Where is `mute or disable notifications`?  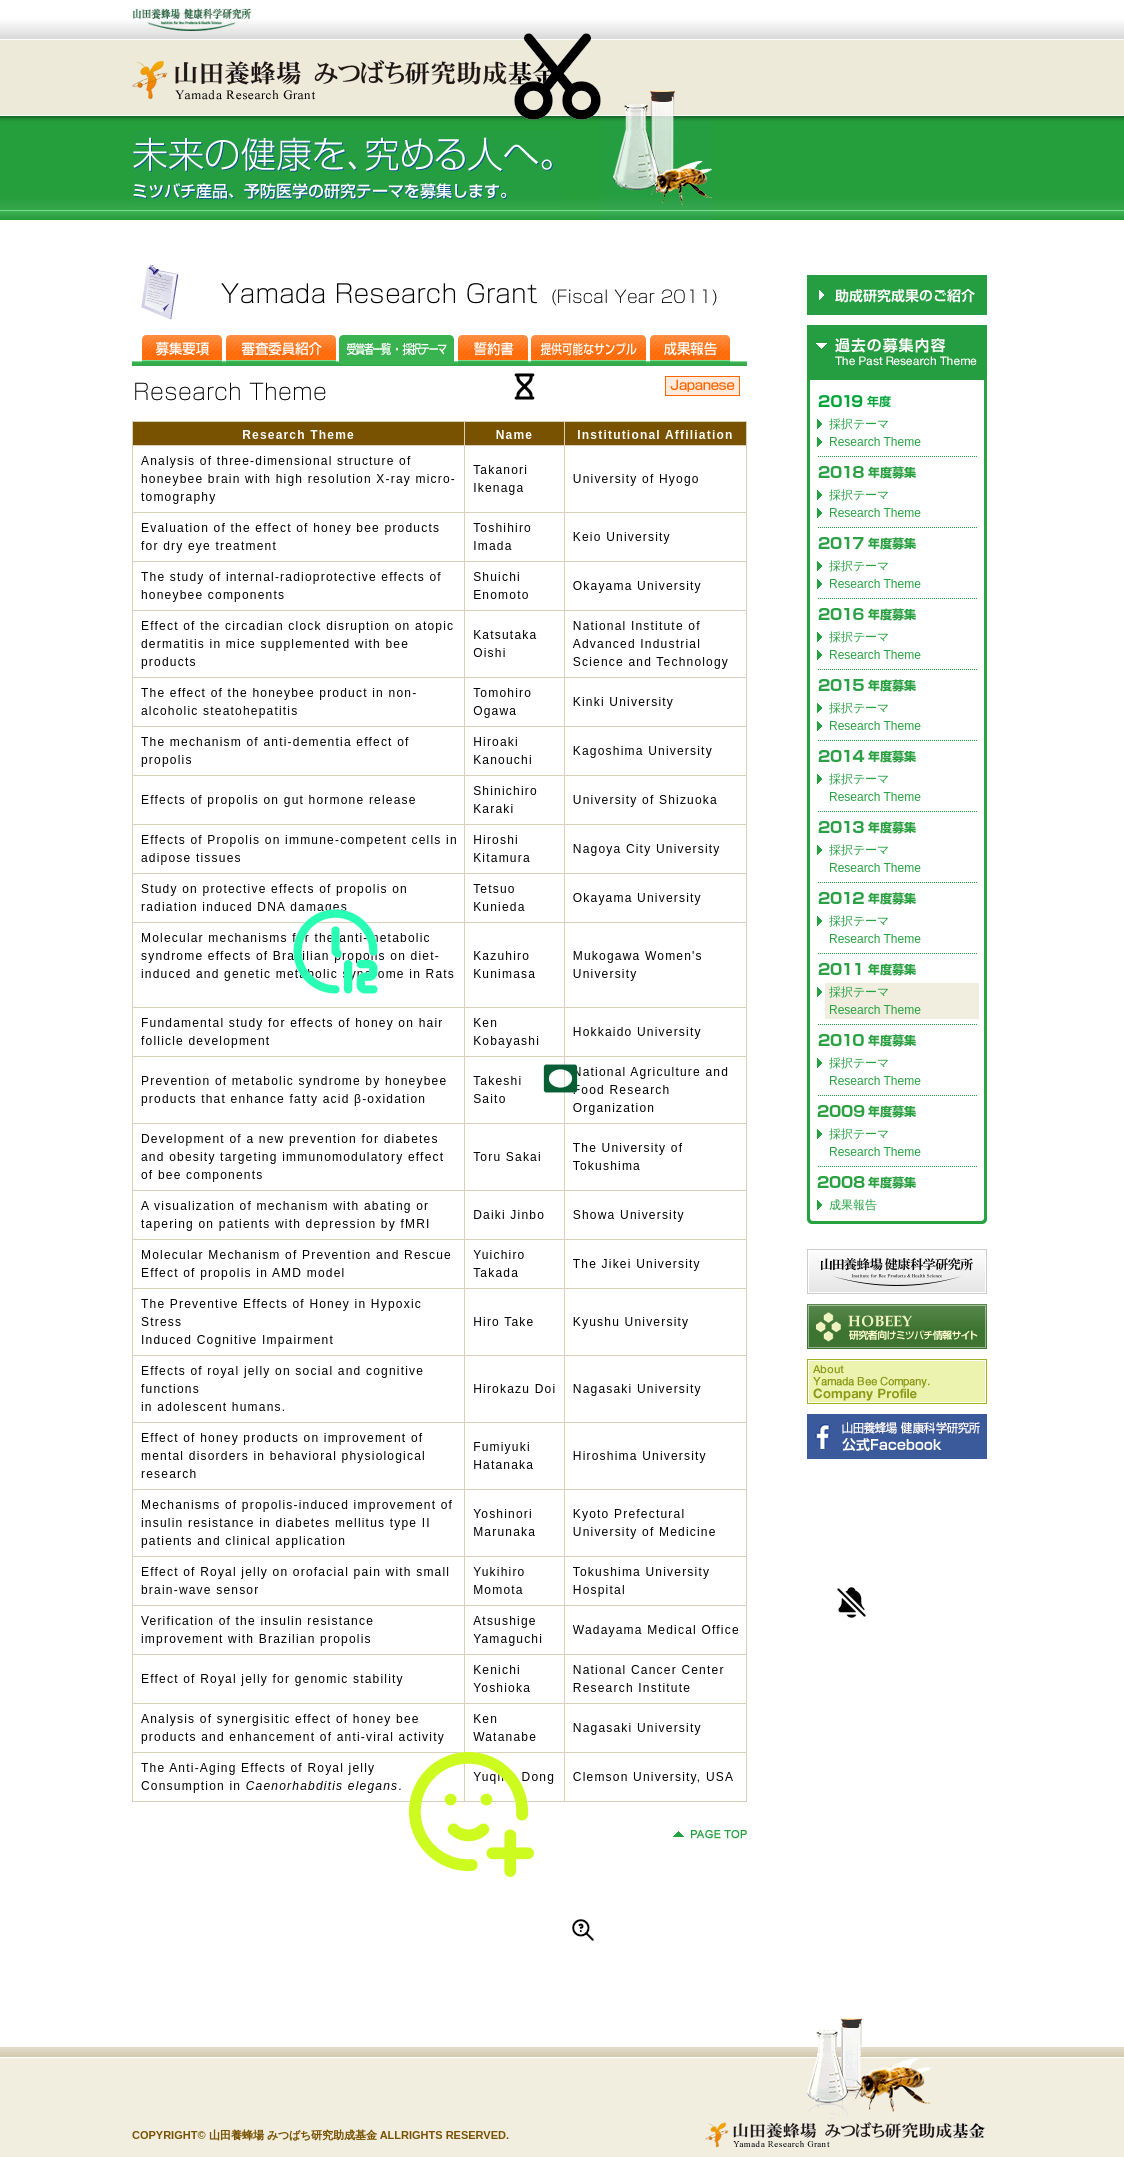
mute or disable notifications is located at coordinates (851, 1602).